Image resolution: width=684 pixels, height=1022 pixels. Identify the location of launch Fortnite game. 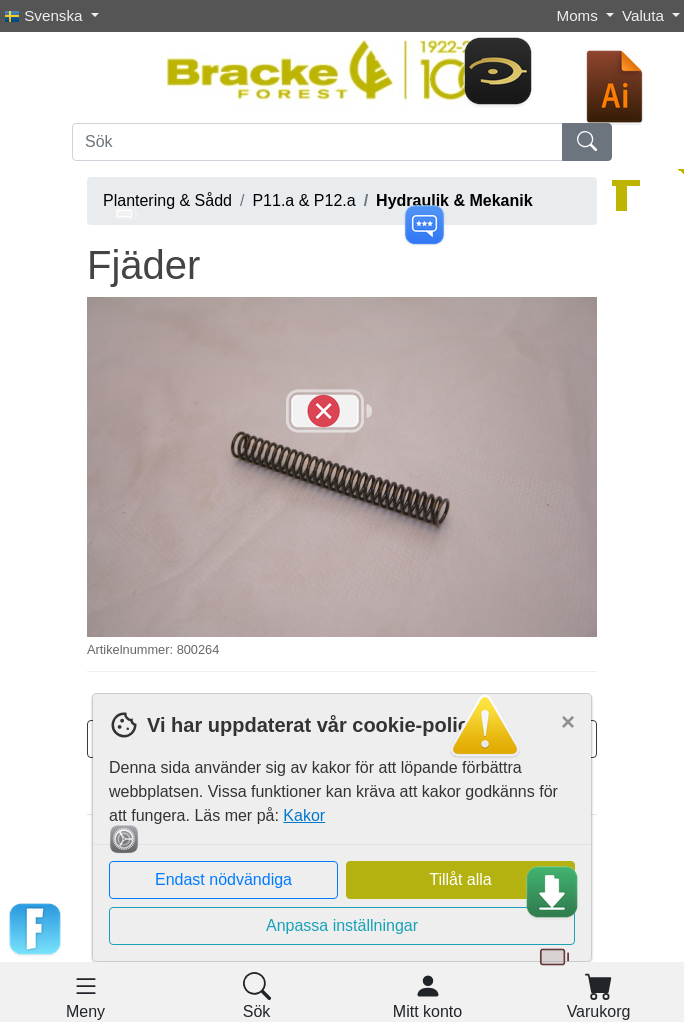
(35, 929).